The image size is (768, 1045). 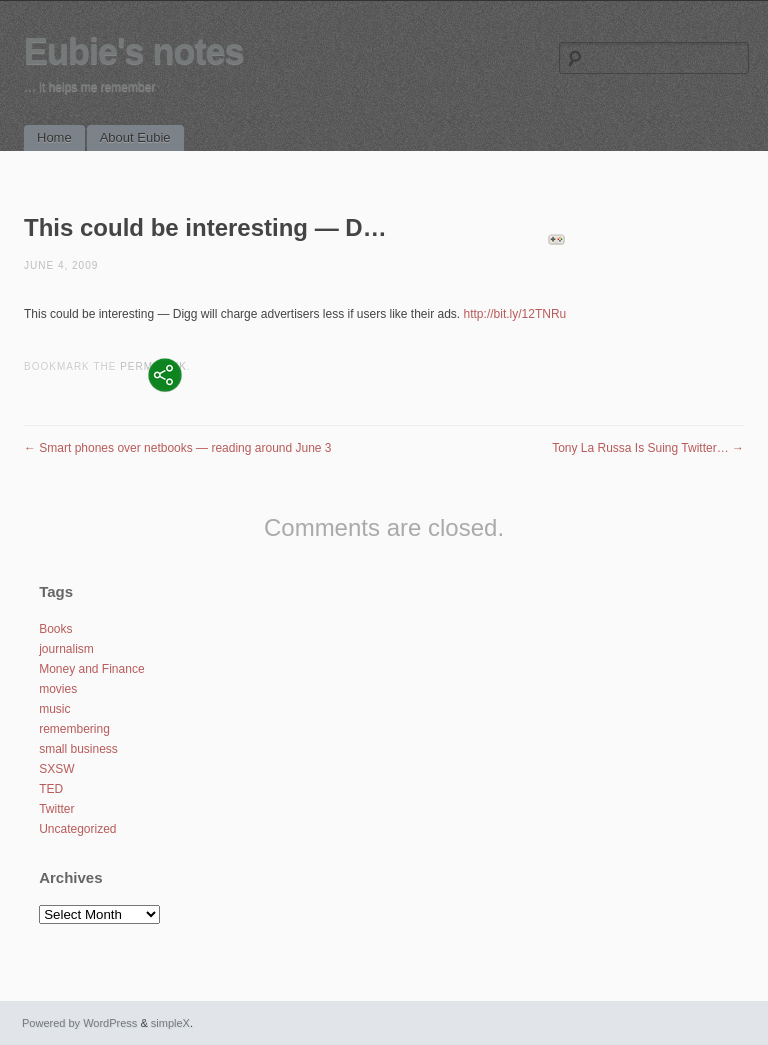 What do you see at coordinates (165, 375) in the screenshot?
I see `indicates a shared file or folder` at bounding box center [165, 375].